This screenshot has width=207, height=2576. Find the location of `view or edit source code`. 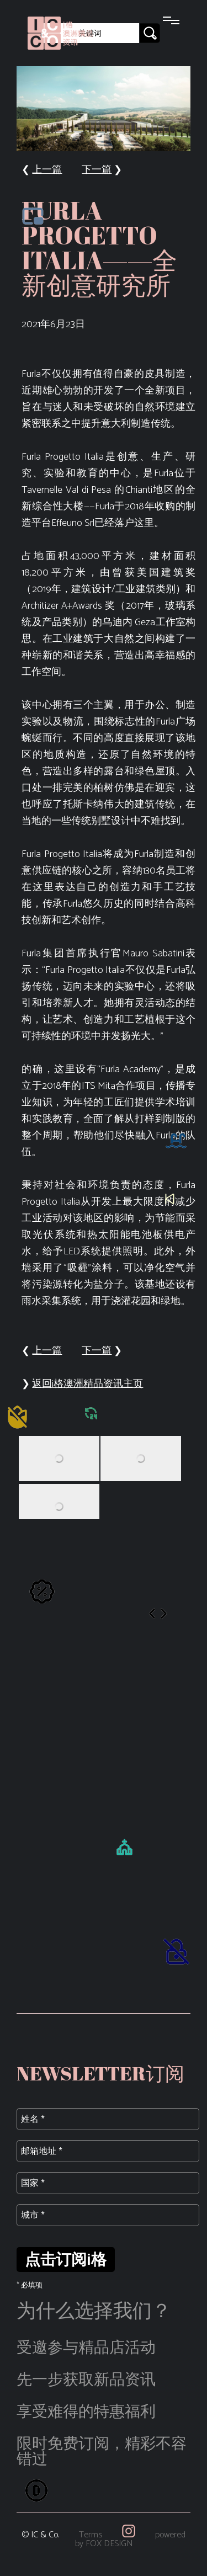

view or edit source code is located at coordinates (158, 1614).